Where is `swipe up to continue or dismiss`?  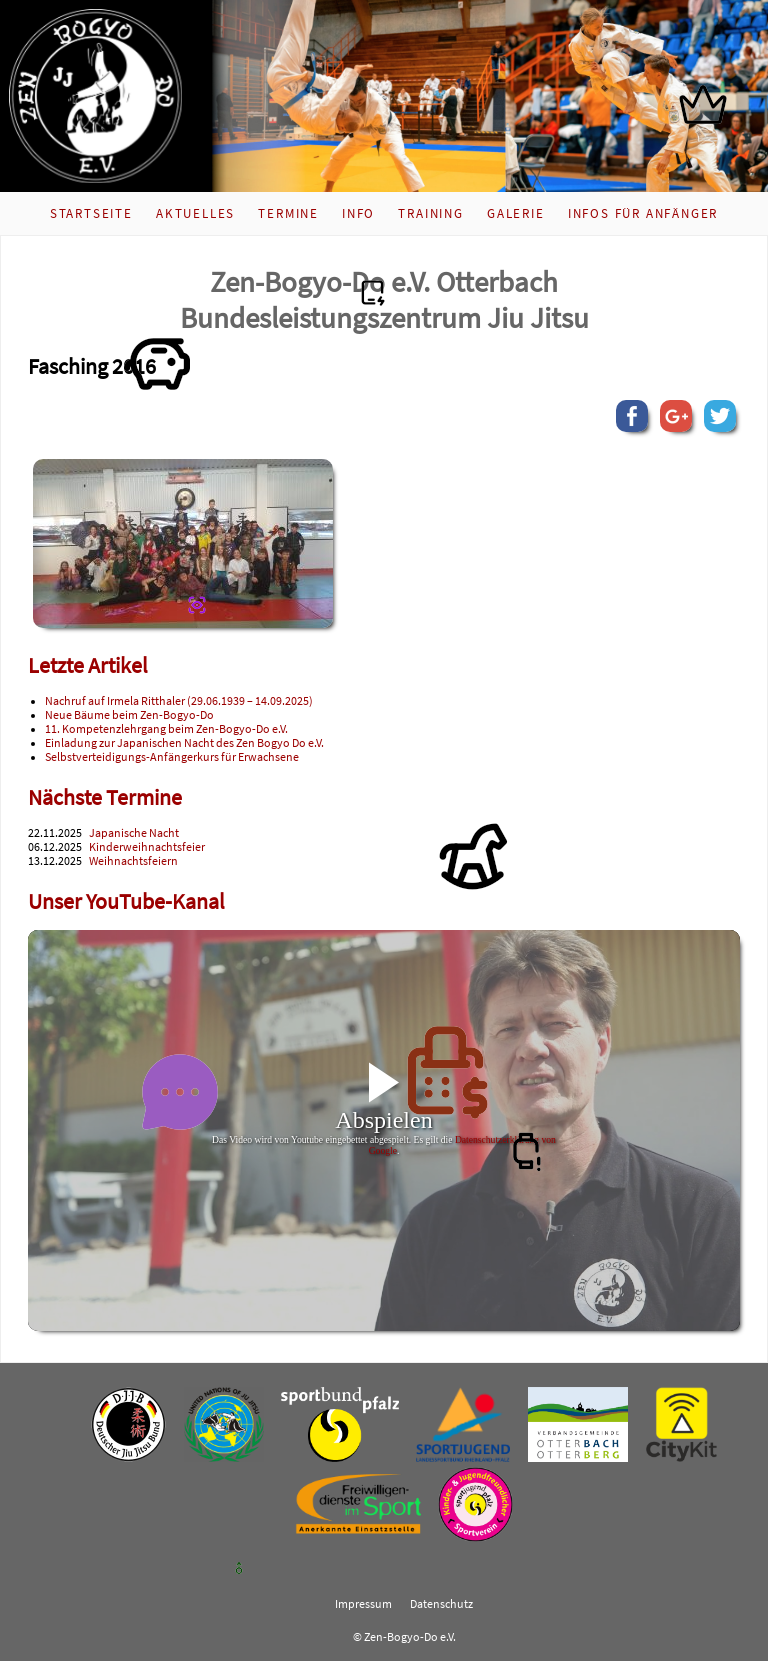 swipe up to continue or dismiss is located at coordinates (239, 1568).